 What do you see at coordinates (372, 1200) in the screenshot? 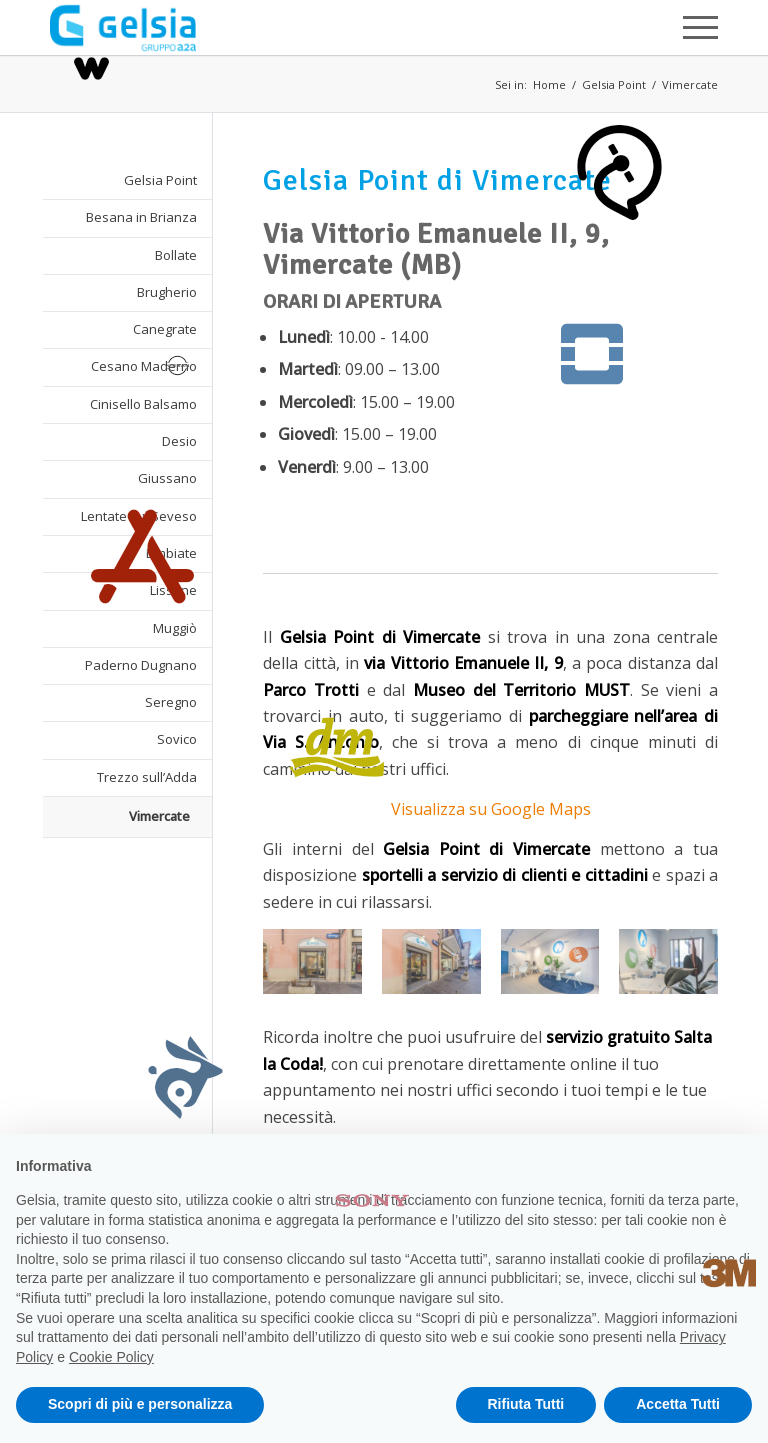
I see `sony brand or product identifier` at bounding box center [372, 1200].